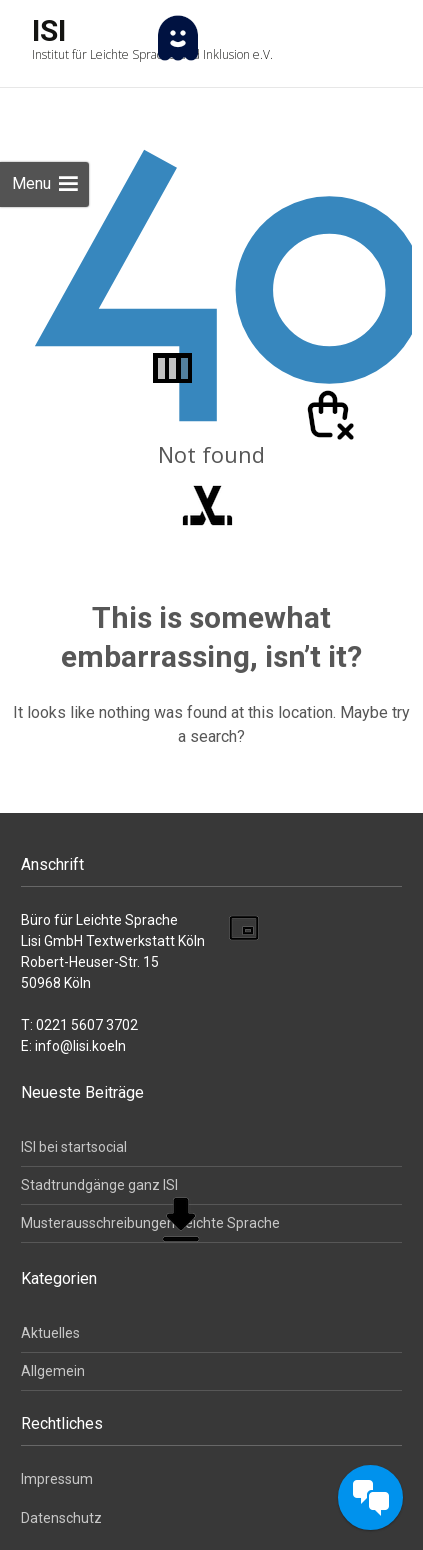 This screenshot has height=1550, width=423. What do you see at coordinates (178, 38) in the screenshot?
I see `toggle incognito or ghost mode` at bounding box center [178, 38].